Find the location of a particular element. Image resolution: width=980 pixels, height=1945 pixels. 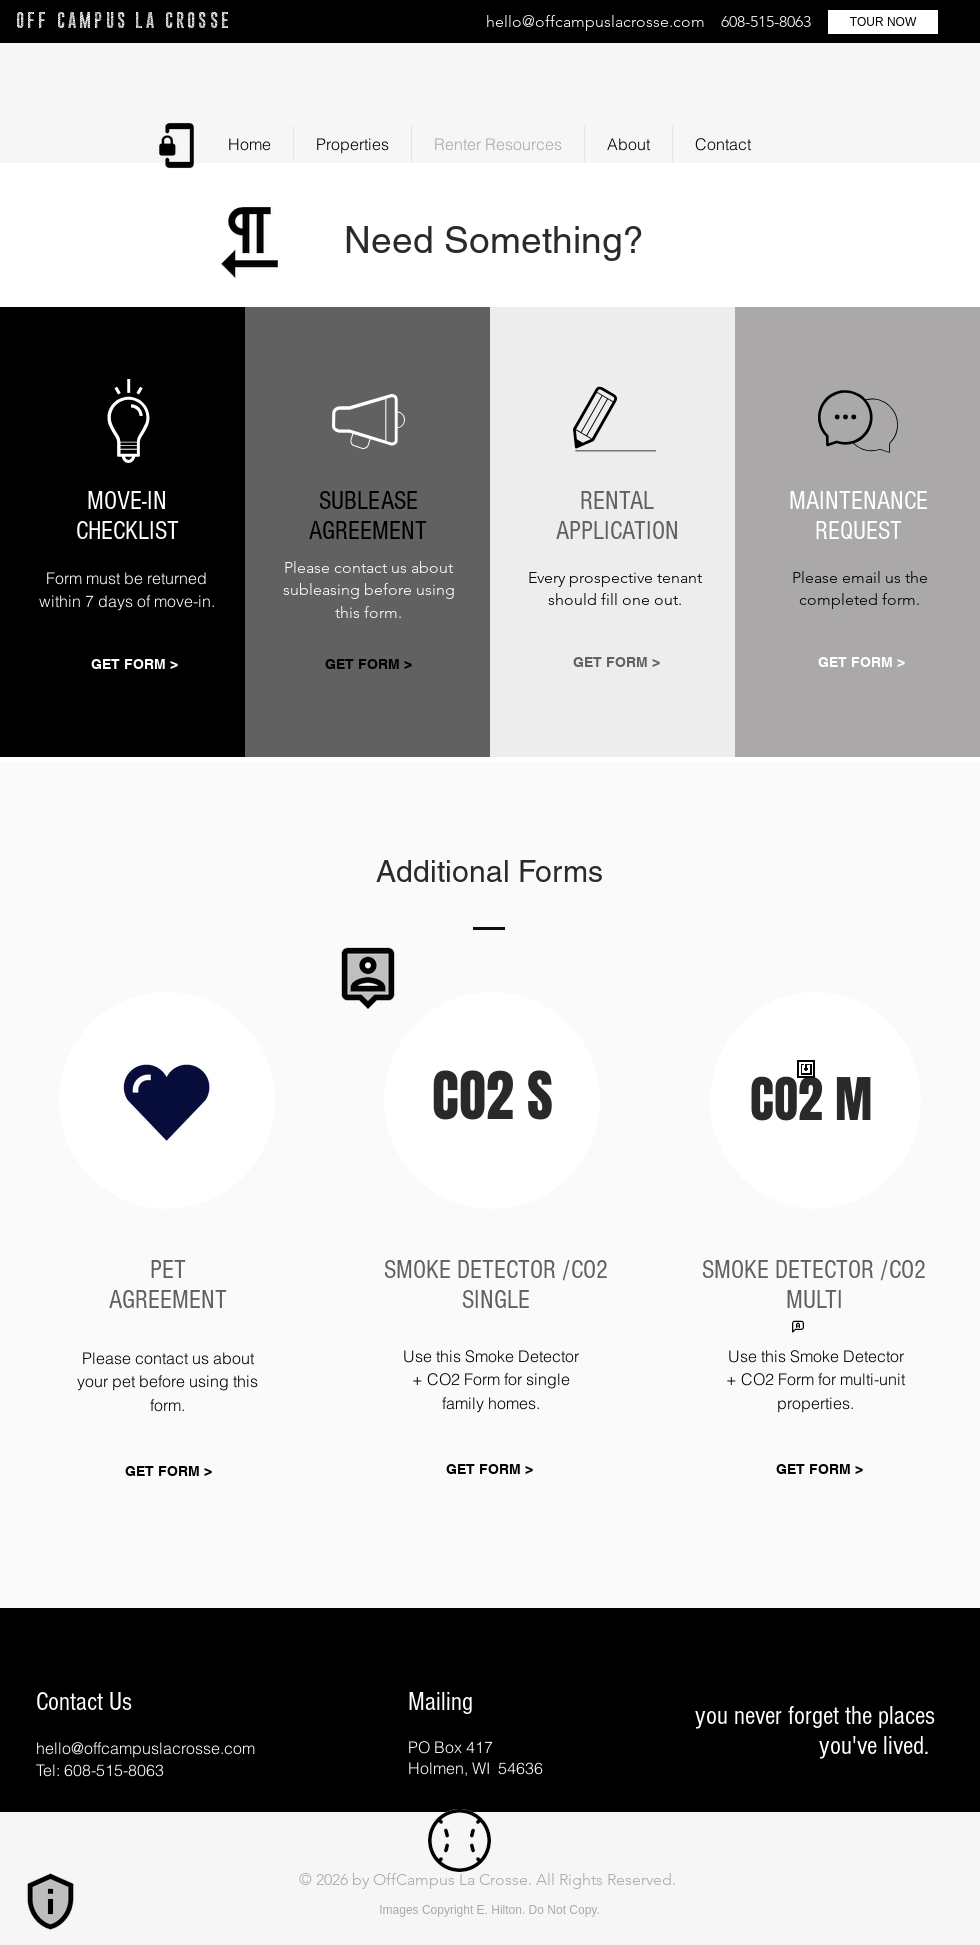

view privacy policy or information is located at coordinates (50, 1901).